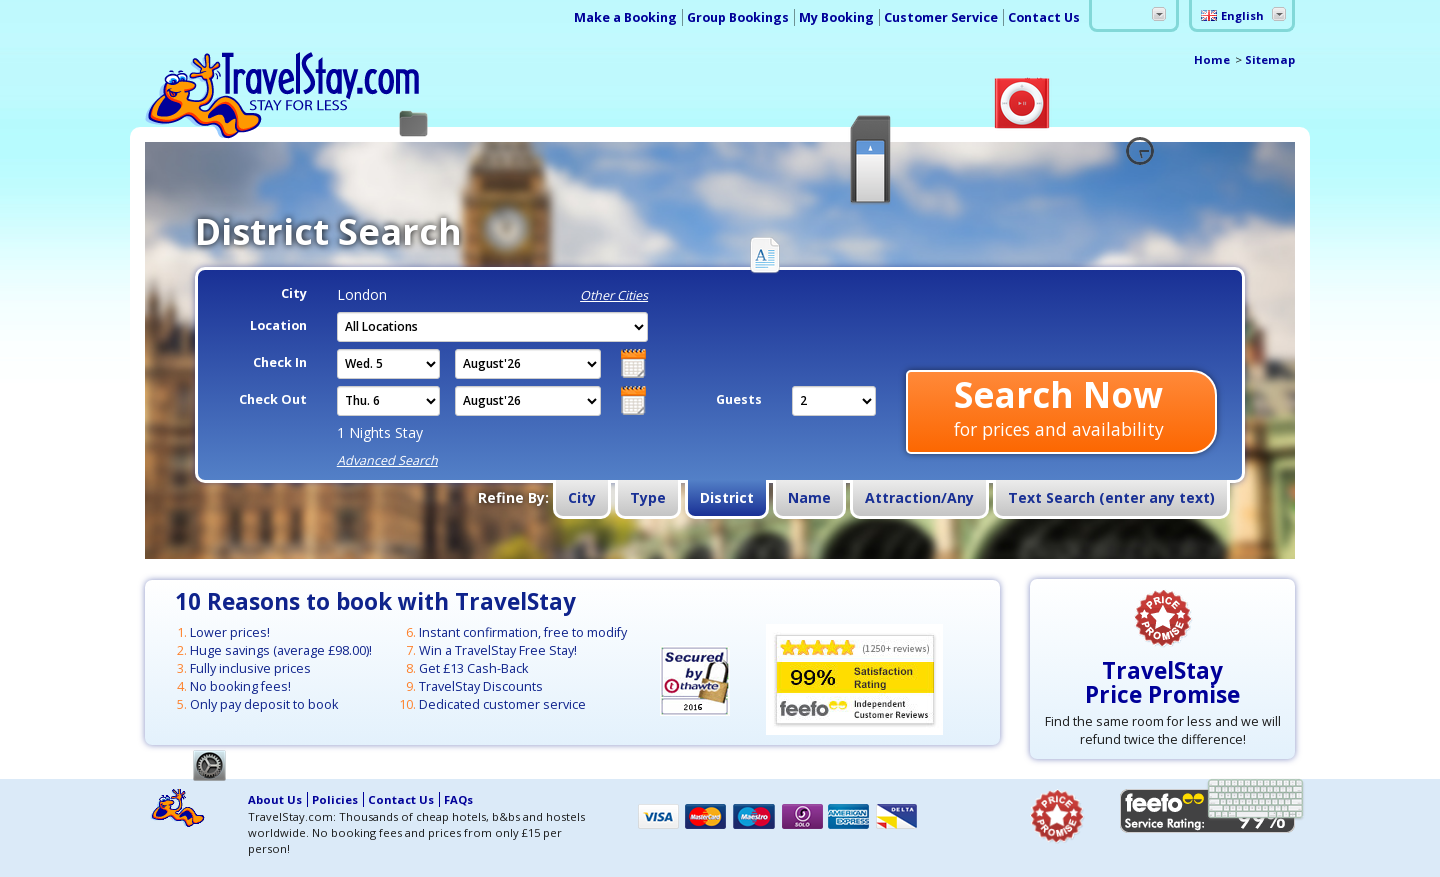 Image resolution: width=1440 pixels, height=877 pixels. What do you see at coordinates (209, 765) in the screenshot?
I see `access advertising and privacy settings` at bounding box center [209, 765].